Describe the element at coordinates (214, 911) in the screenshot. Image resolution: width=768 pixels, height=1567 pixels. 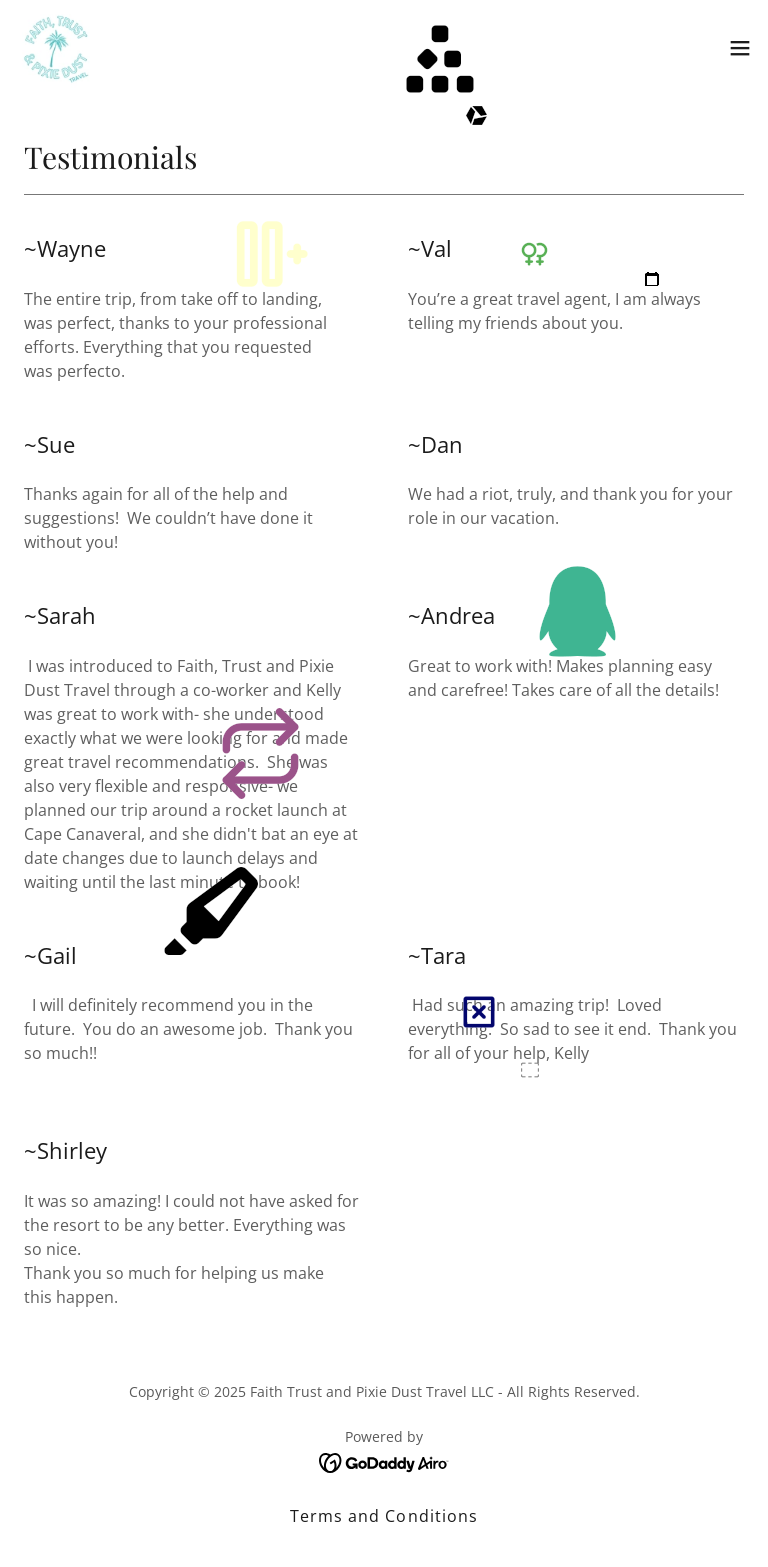
I see `highlight or mark up text` at that location.